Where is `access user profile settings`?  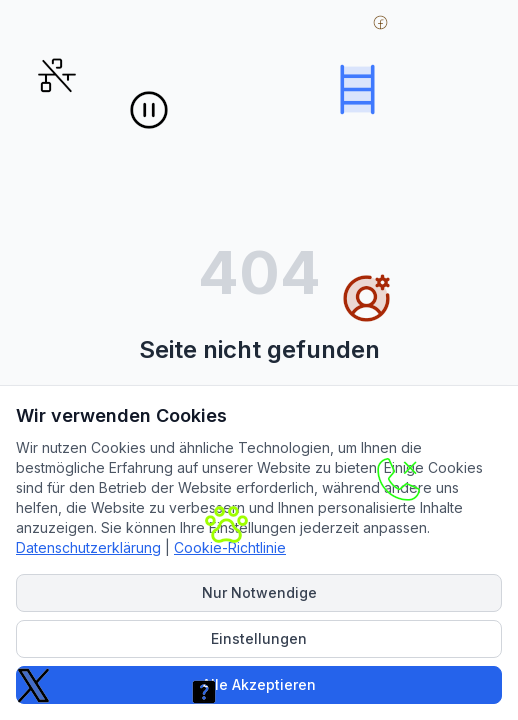
access user profile settings is located at coordinates (366, 298).